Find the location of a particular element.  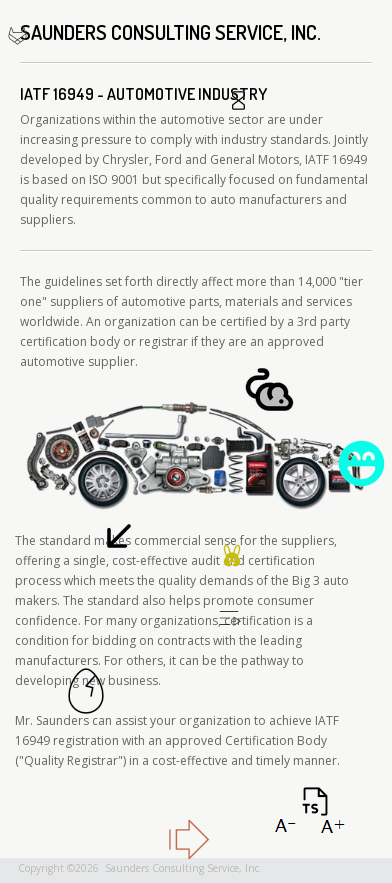

access pet or animal-related features is located at coordinates (232, 556).